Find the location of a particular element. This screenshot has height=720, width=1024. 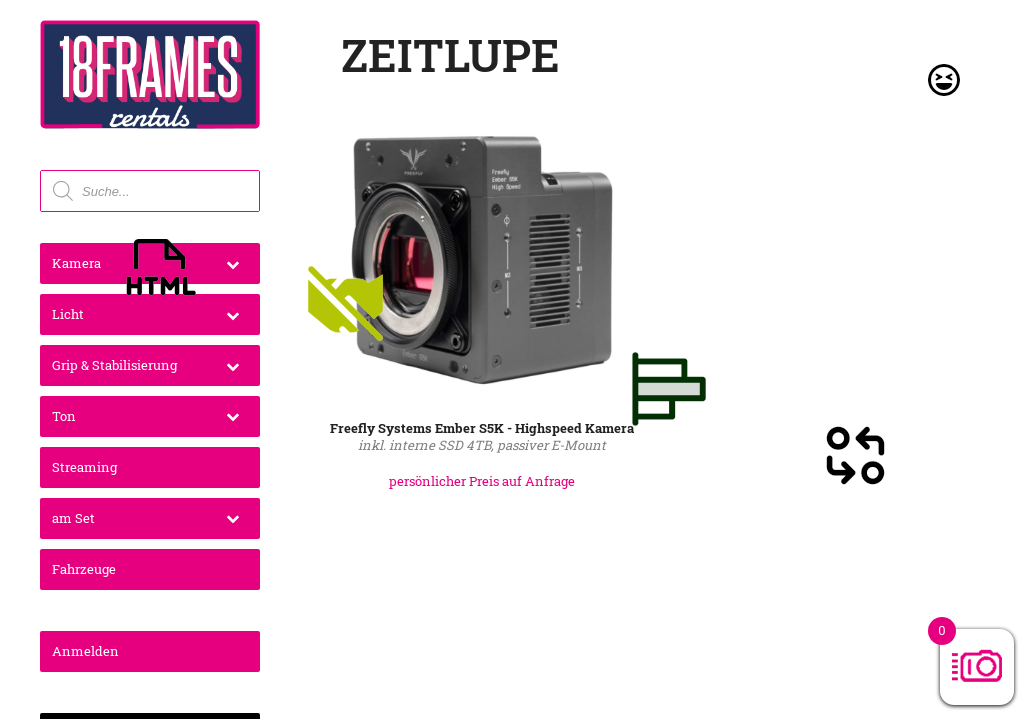

view horizontal bar chart data is located at coordinates (666, 389).